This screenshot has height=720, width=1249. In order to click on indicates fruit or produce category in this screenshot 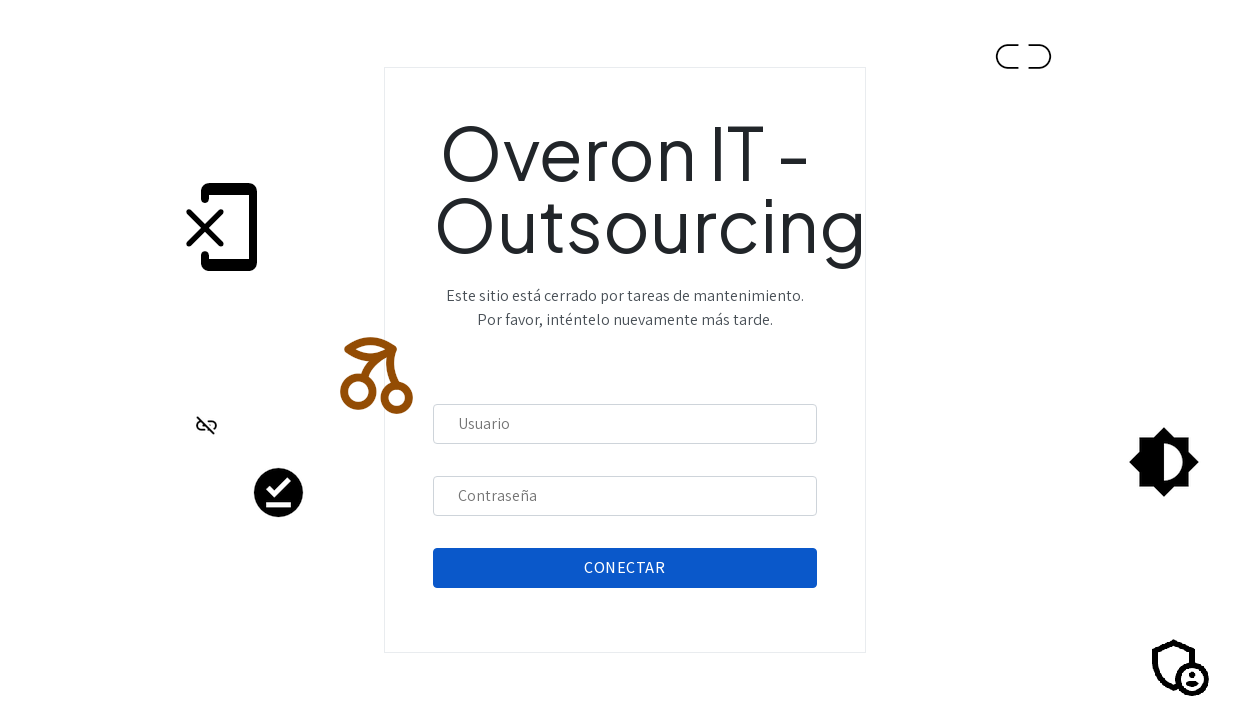, I will do `click(376, 373)`.